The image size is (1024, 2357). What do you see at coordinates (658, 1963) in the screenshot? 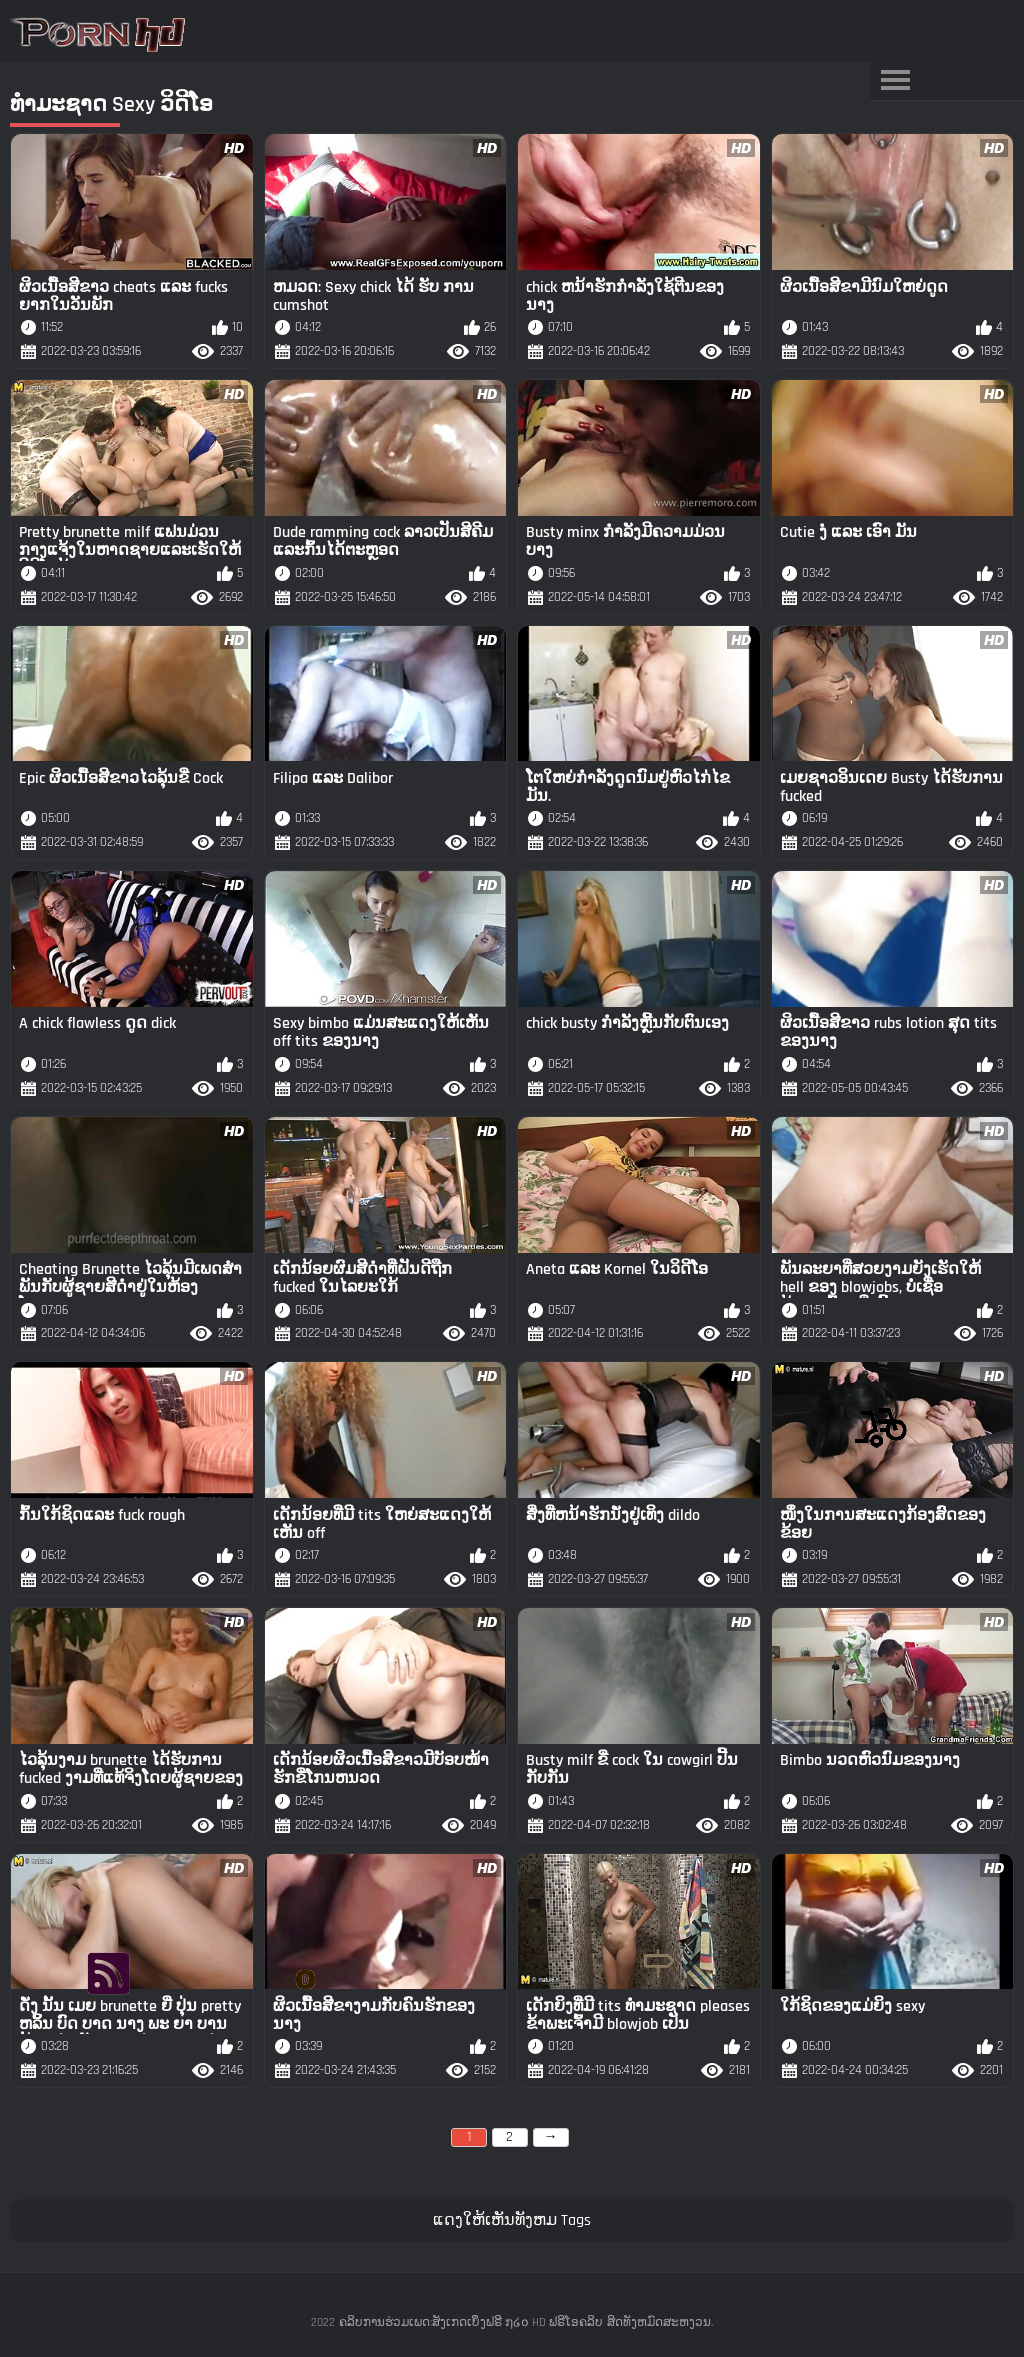
I see `navigate to directions or wayfinding` at bounding box center [658, 1963].